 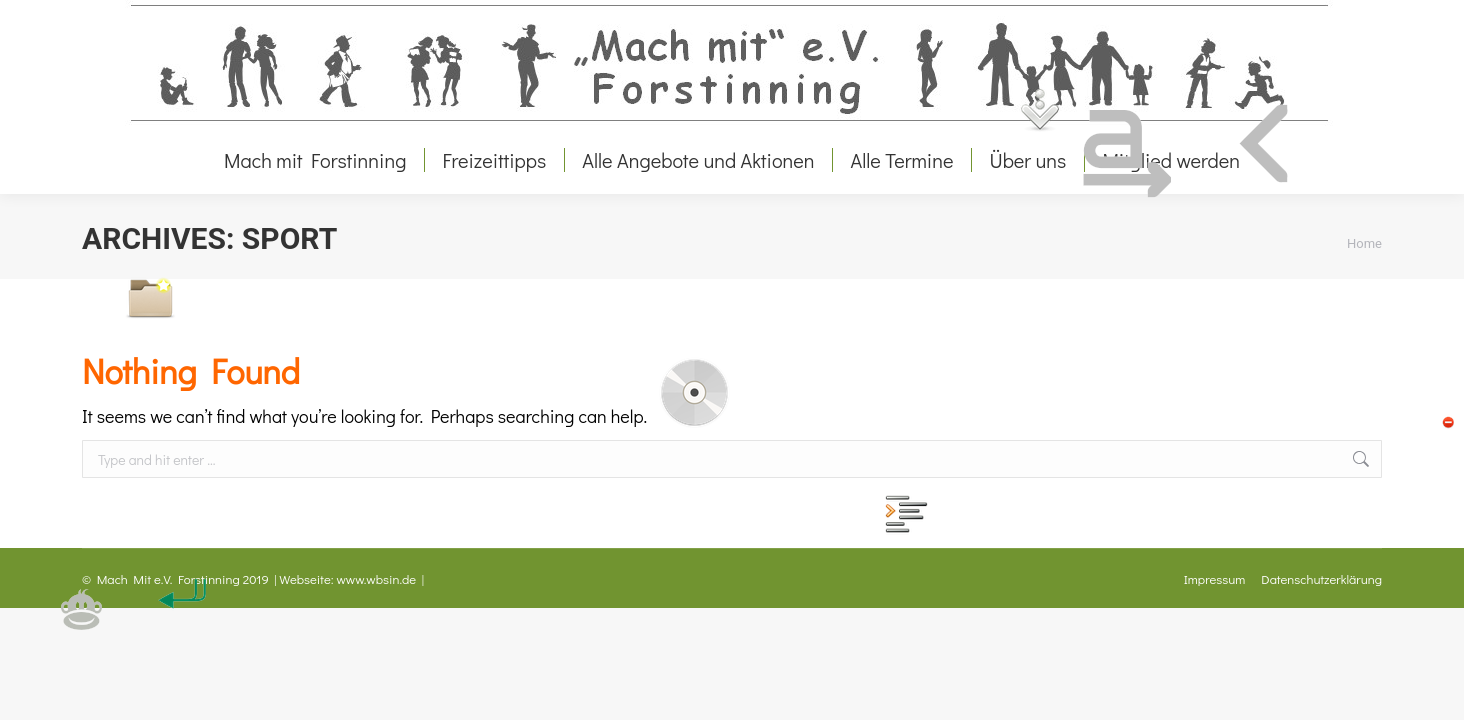 I want to click on create a new folder, so click(x=150, y=300).